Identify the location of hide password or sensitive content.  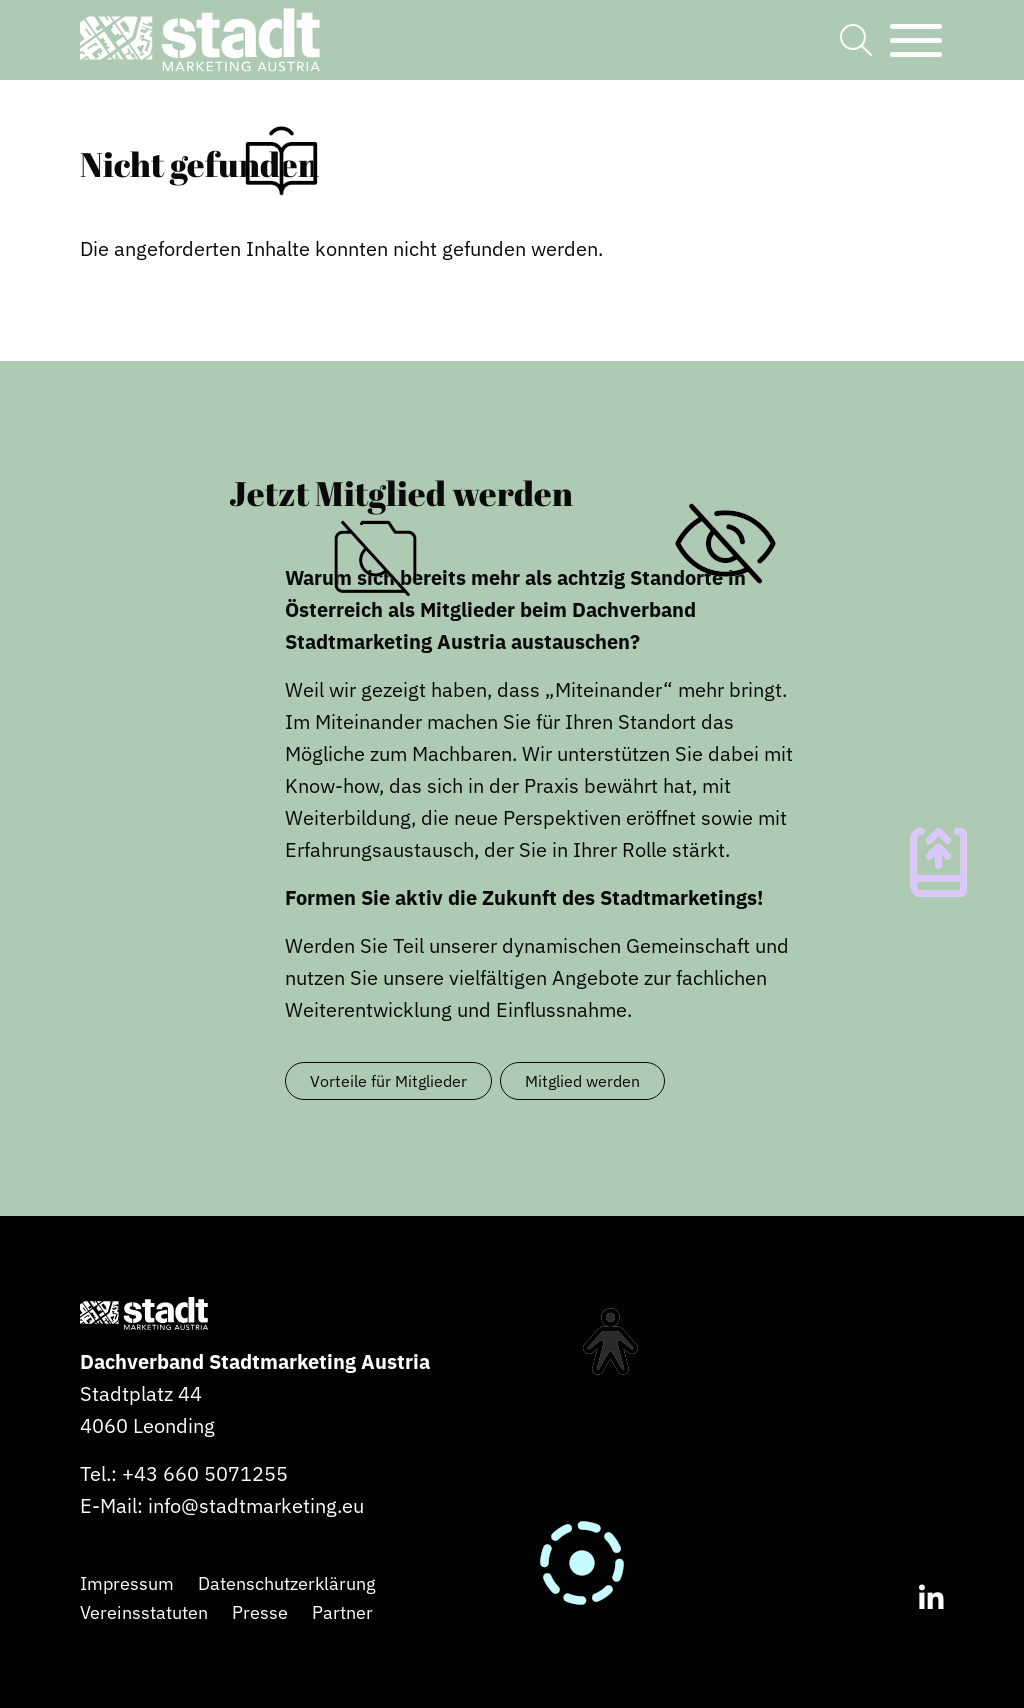
(725, 543).